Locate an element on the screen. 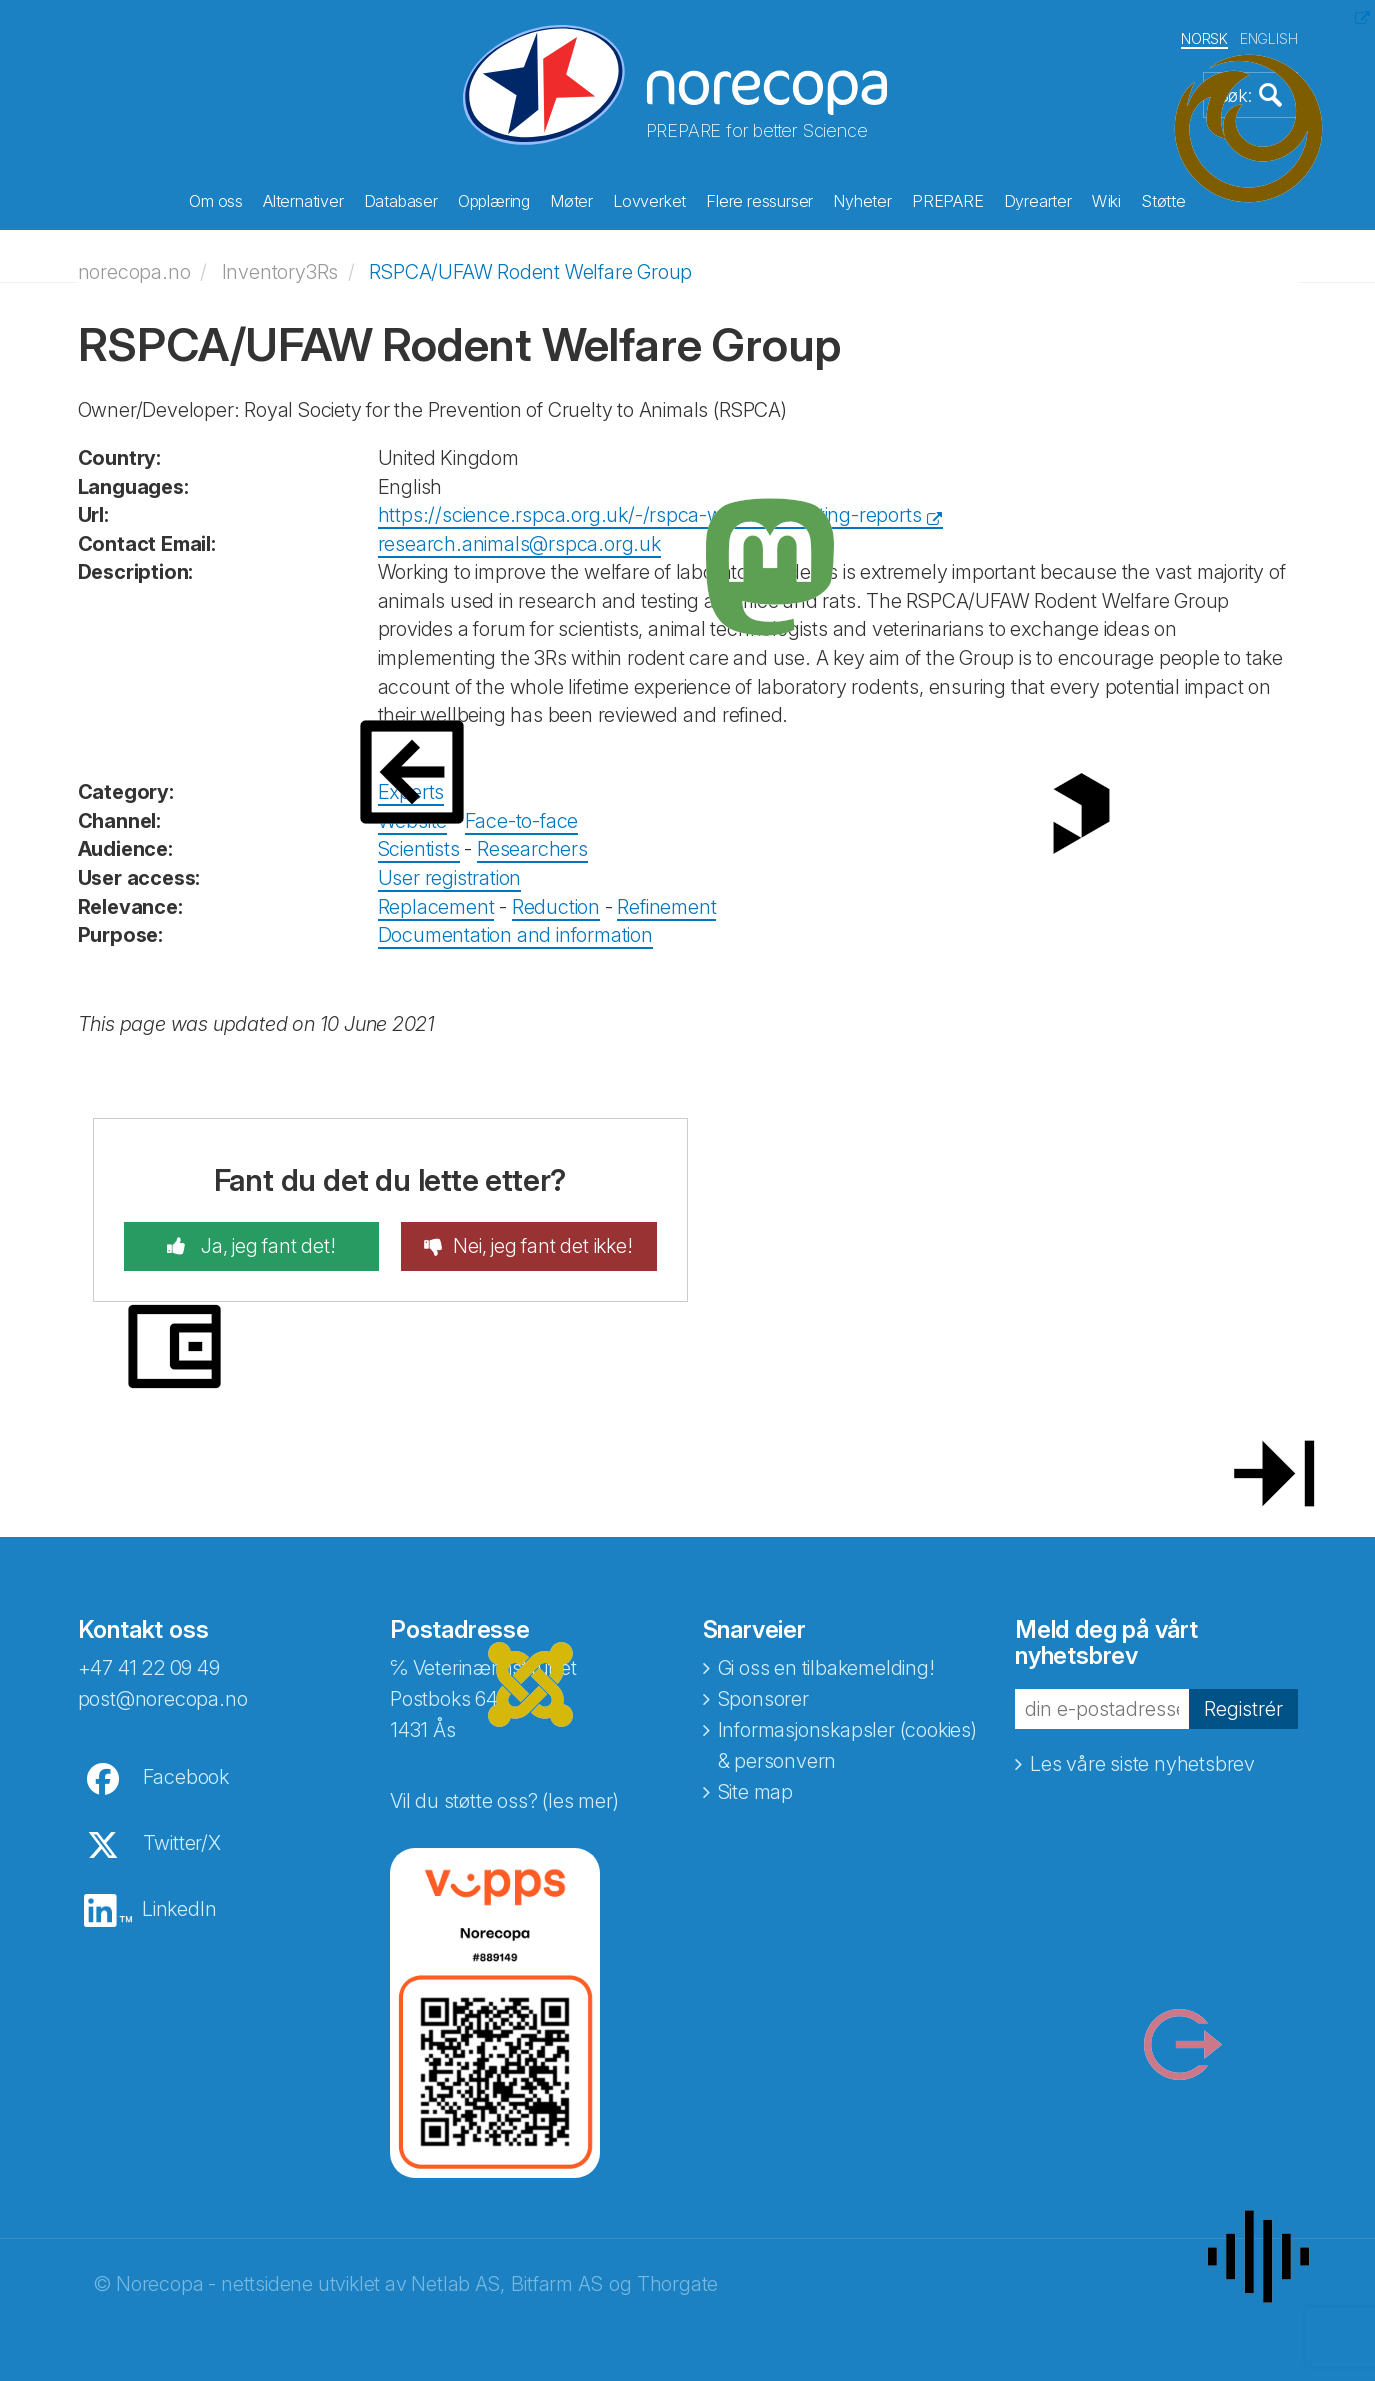  joomla content management system logo is located at coordinates (530, 1684).